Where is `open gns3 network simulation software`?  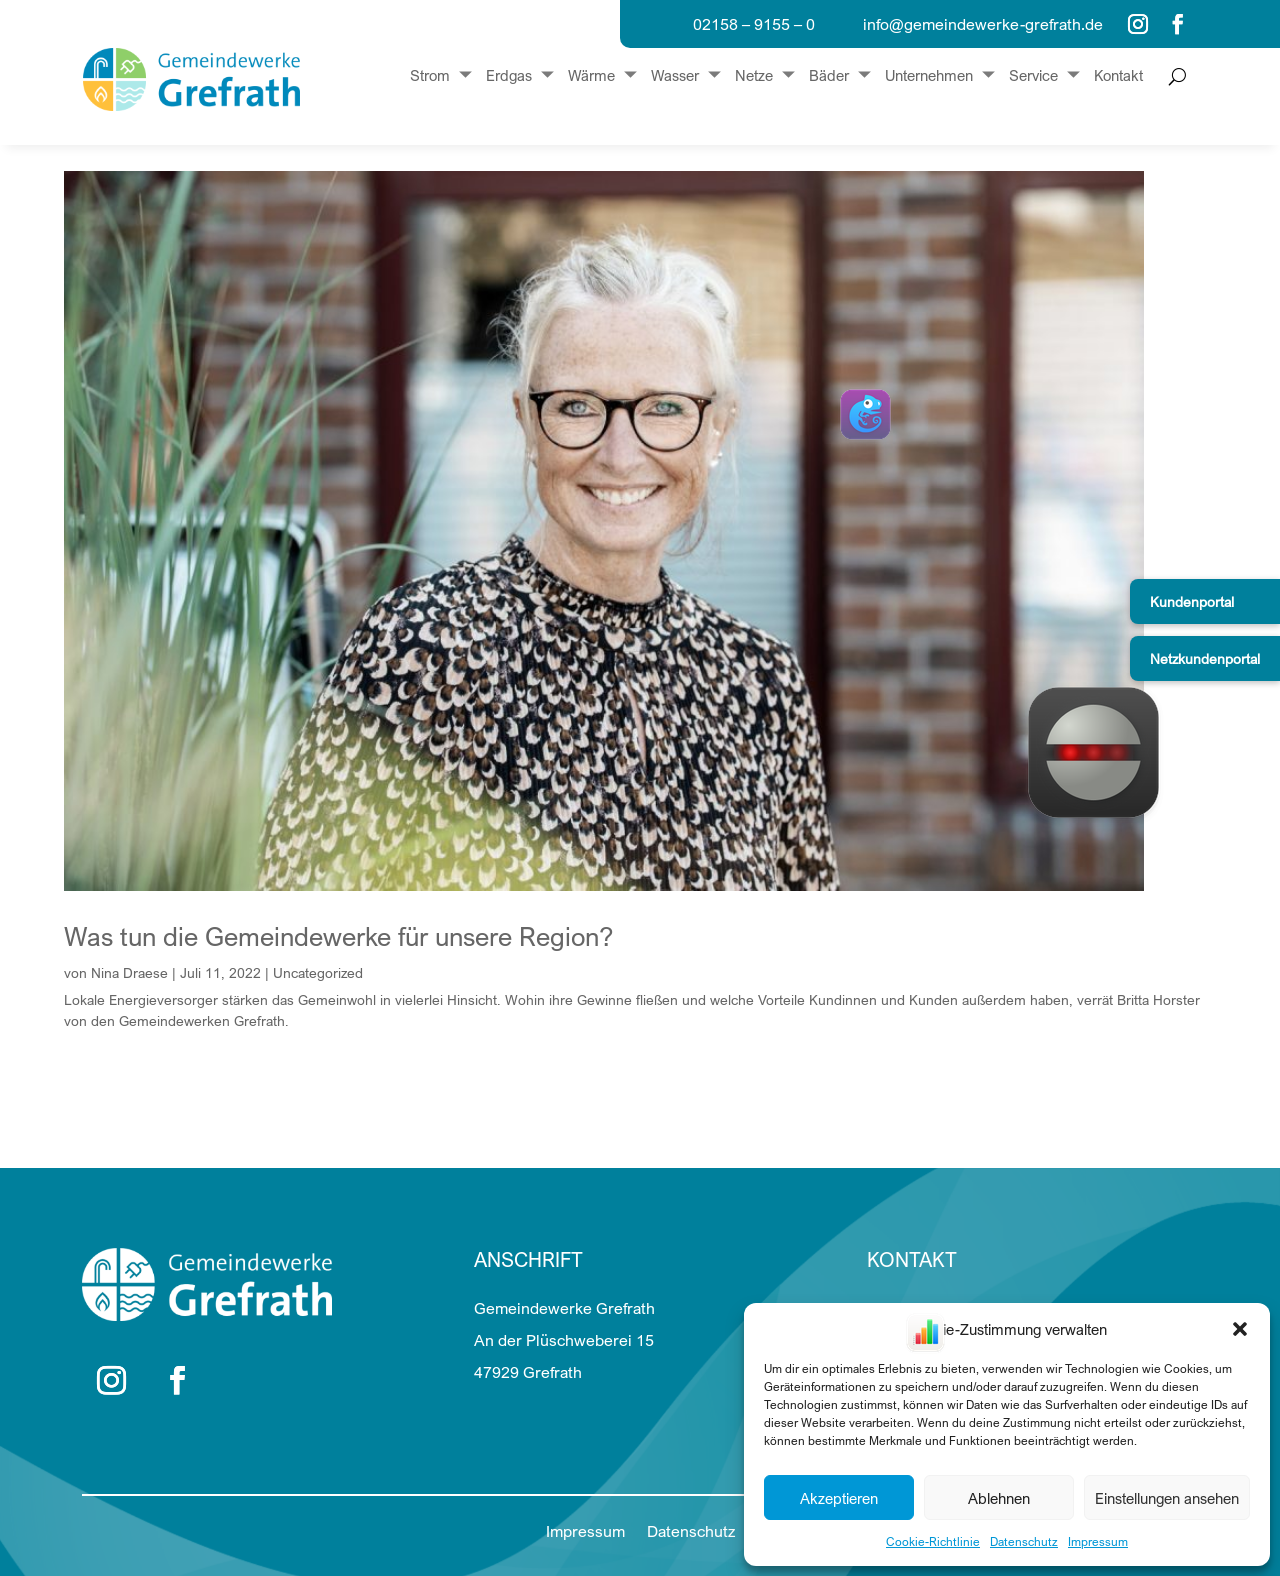 open gns3 network simulation software is located at coordinates (865, 414).